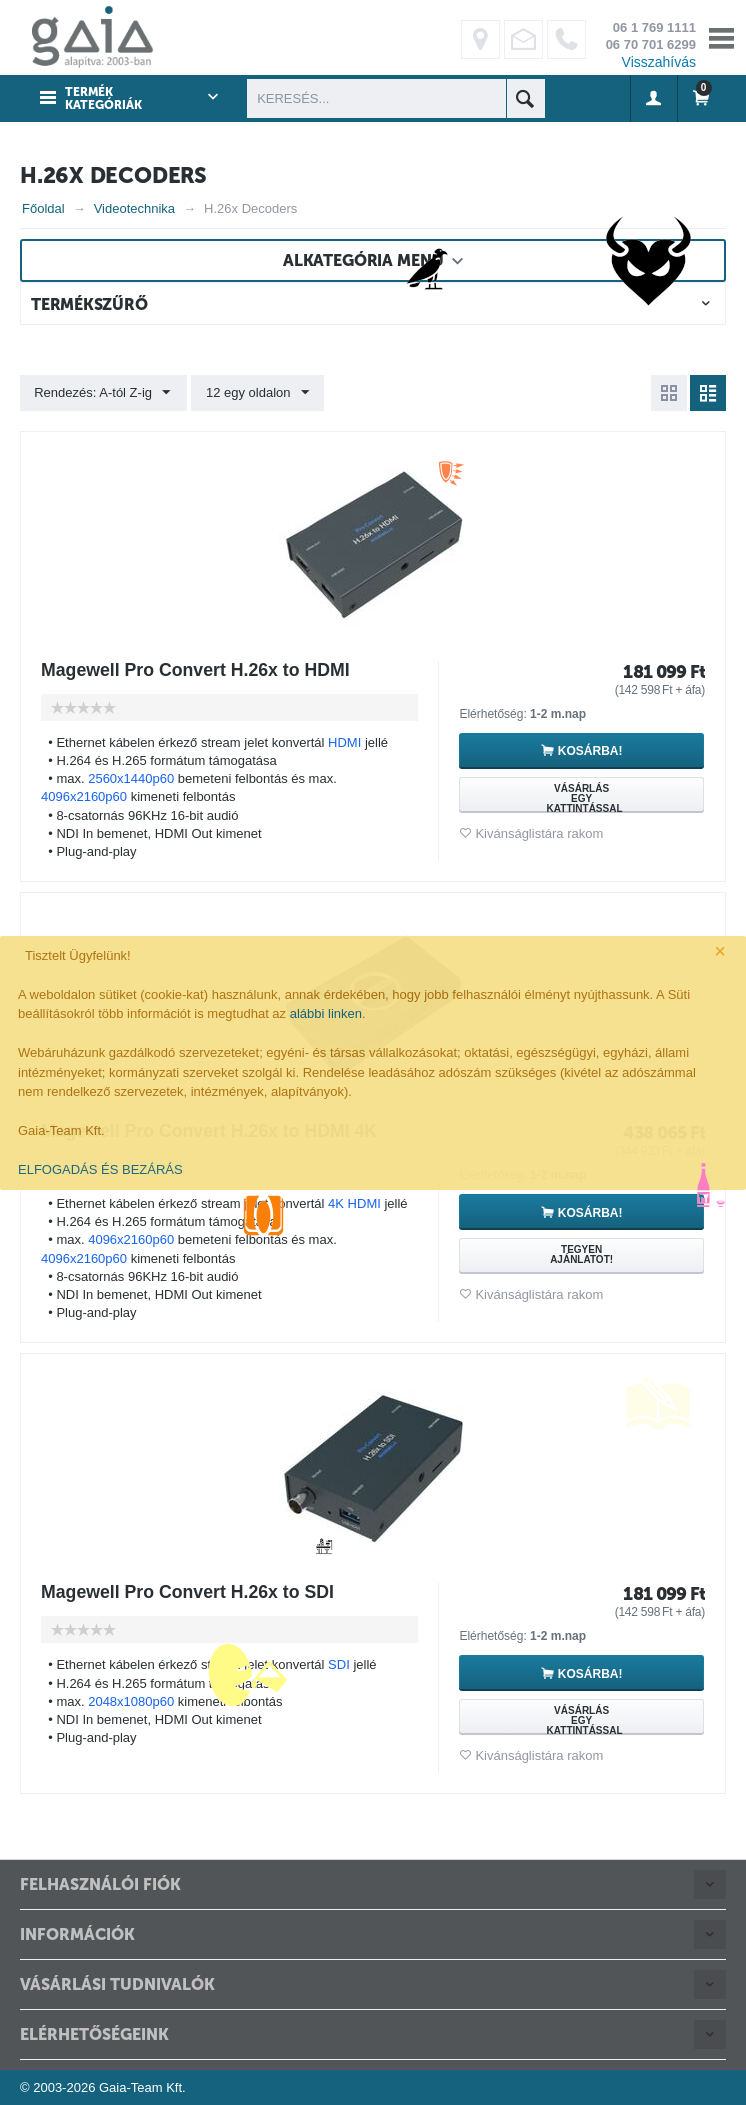  Describe the element at coordinates (648, 260) in the screenshot. I see `indicates a villain or antagonist character with romantic themes` at that location.